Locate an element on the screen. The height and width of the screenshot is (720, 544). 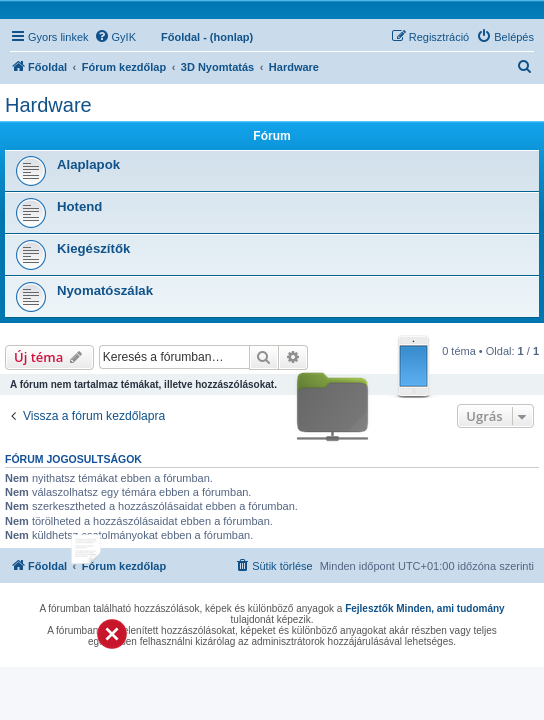
iPod touch device connected is located at coordinates (413, 365).